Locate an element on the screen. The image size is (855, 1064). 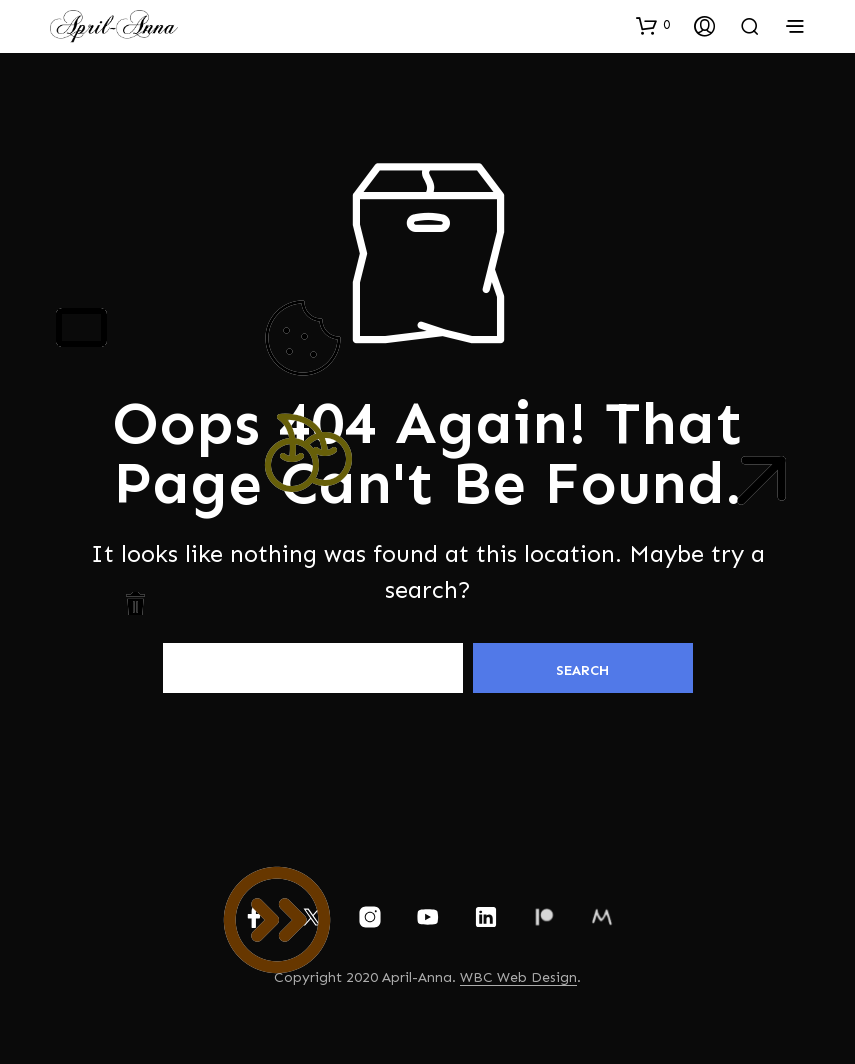
manage cookie preferences and privacy settings is located at coordinates (303, 338).